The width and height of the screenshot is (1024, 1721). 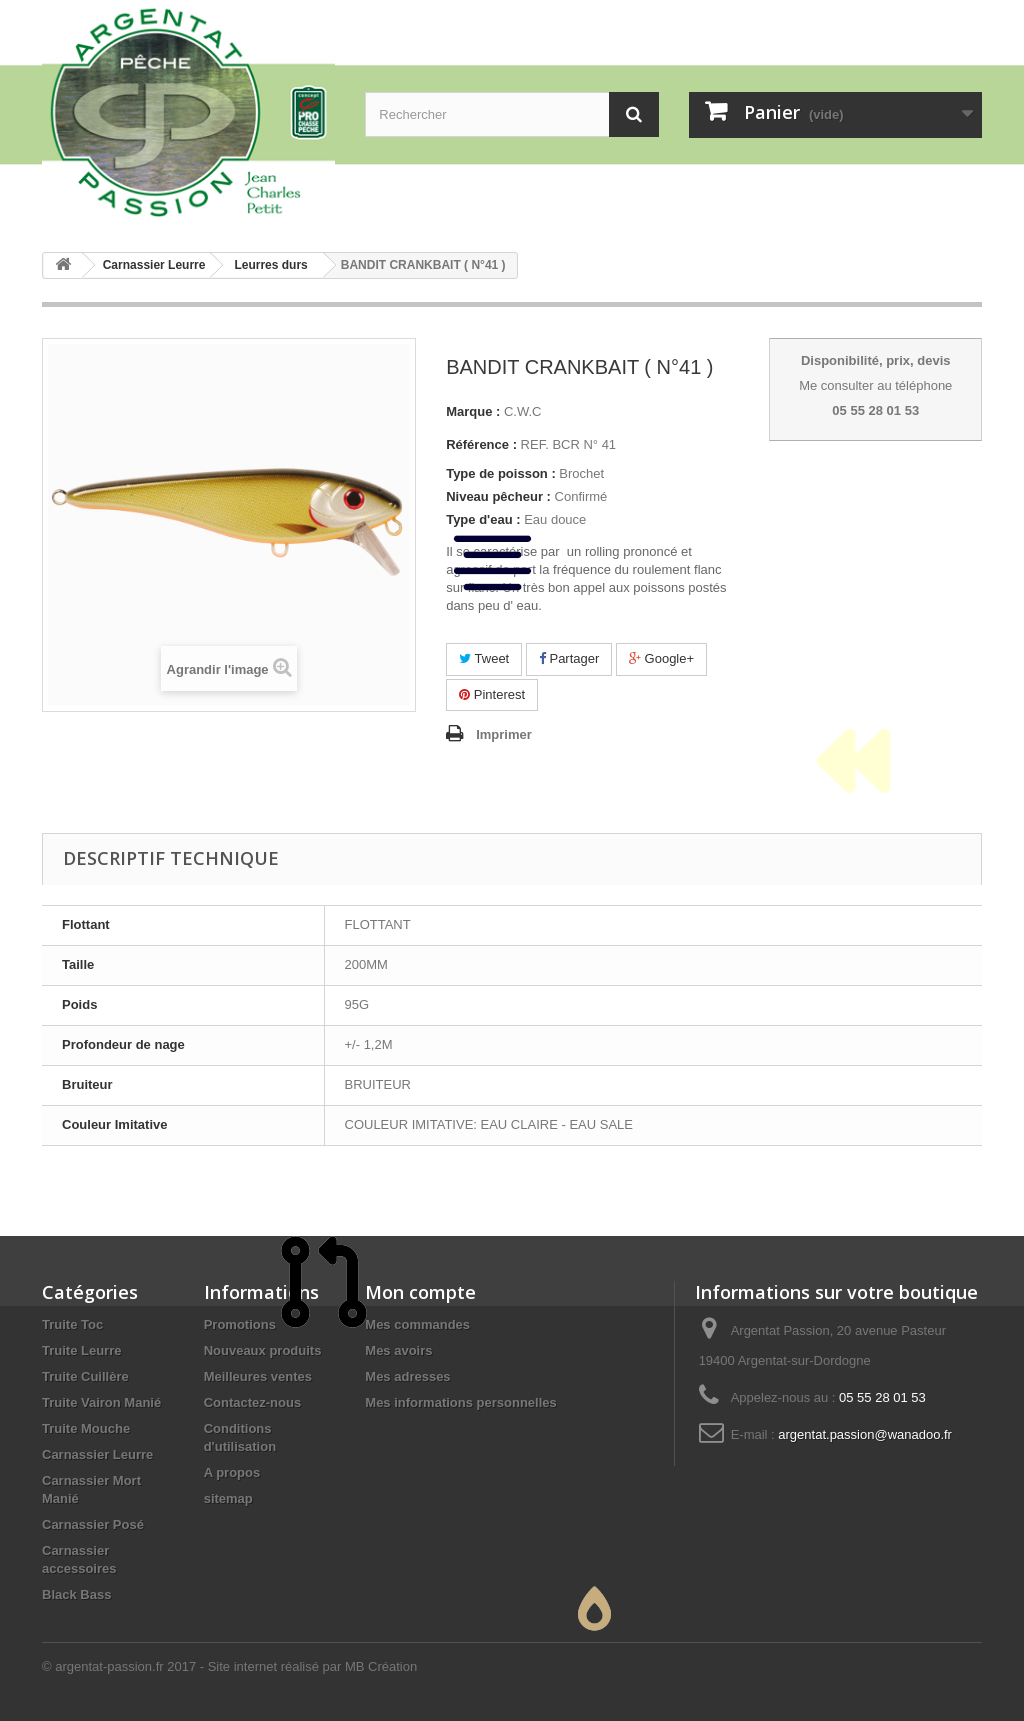 What do you see at coordinates (492, 564) in the screenshot?
I see `center align text` at bounding box center [492, 564].